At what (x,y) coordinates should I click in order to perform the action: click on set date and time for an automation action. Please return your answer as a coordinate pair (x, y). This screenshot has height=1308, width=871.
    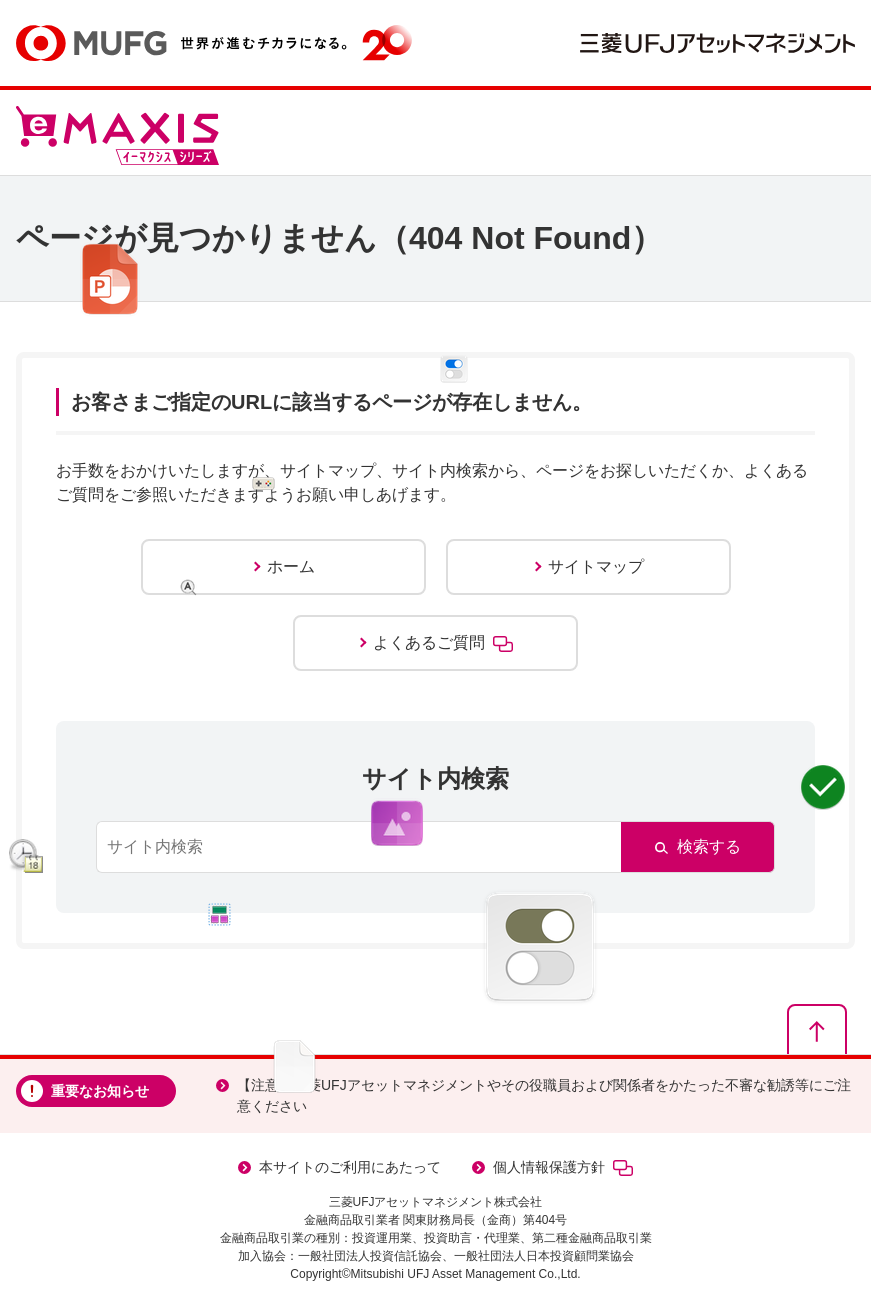
    Looking at the image, I should click on (26, 856).